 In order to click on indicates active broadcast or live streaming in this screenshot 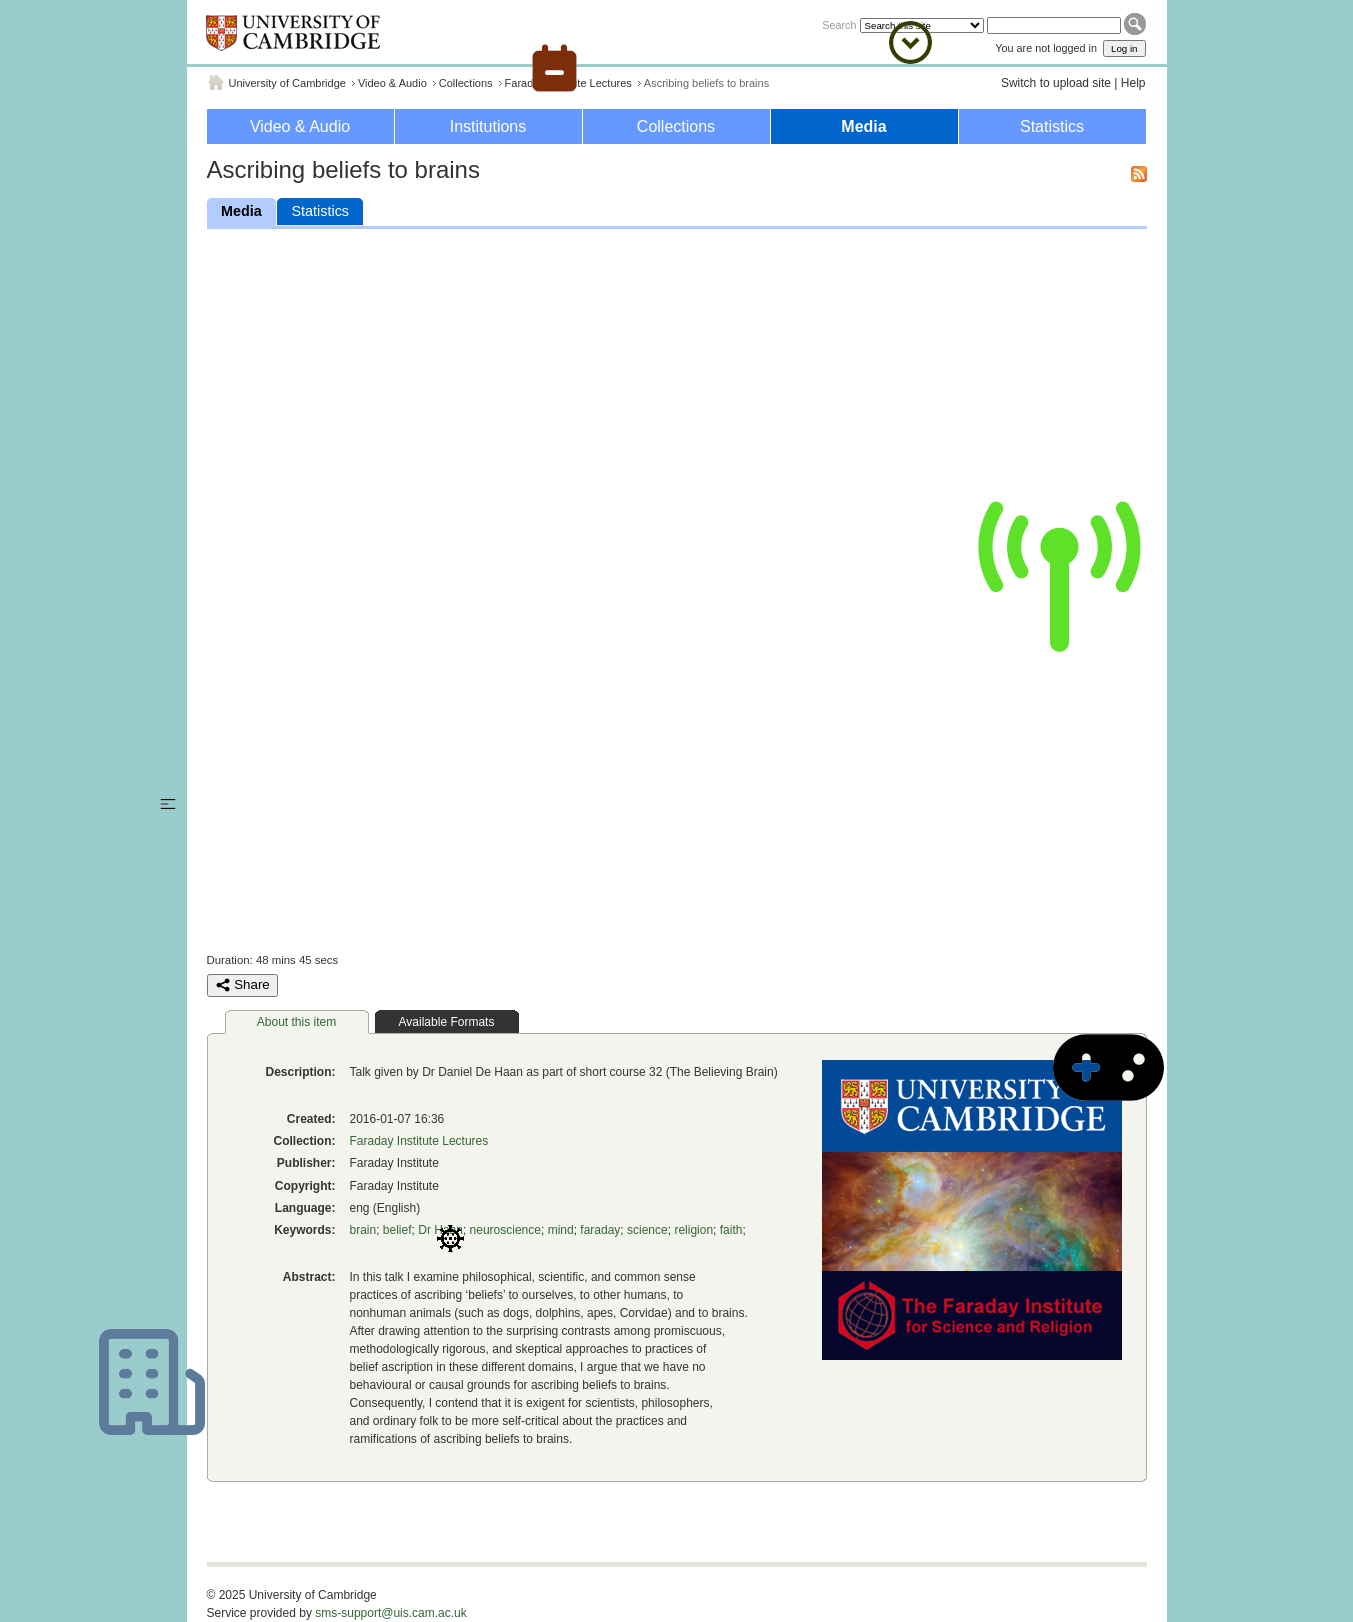, I will do `click(1059, 575)`.